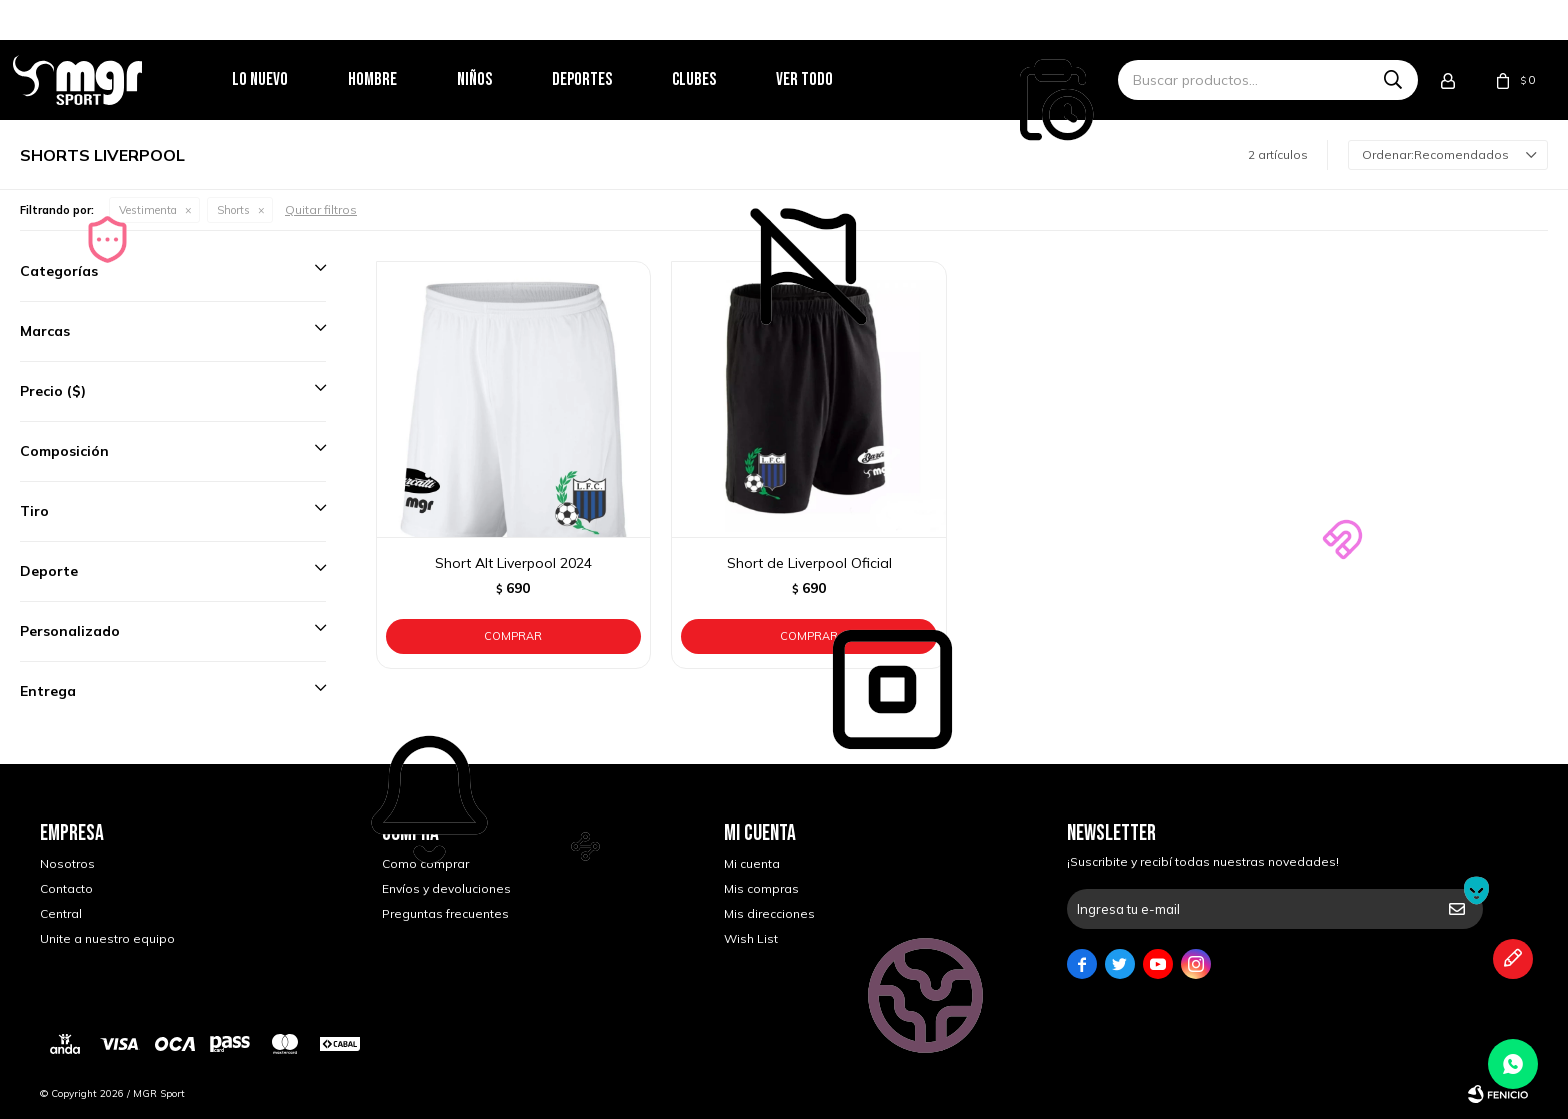 The image size is (1568, 1119). I want to click on security settings in progress, so click(107, 239).